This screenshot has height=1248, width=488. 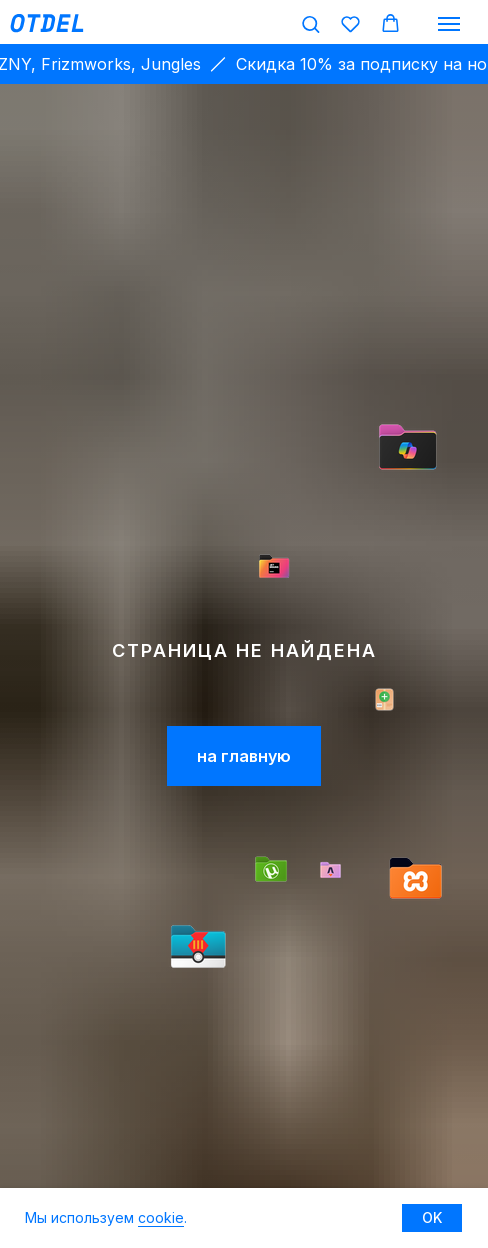 What do you see at coordinates (407, 448) in the screenshot?
I see `open folder containing Microsoft Copilot 365 files` at bounding box center [407, 448].